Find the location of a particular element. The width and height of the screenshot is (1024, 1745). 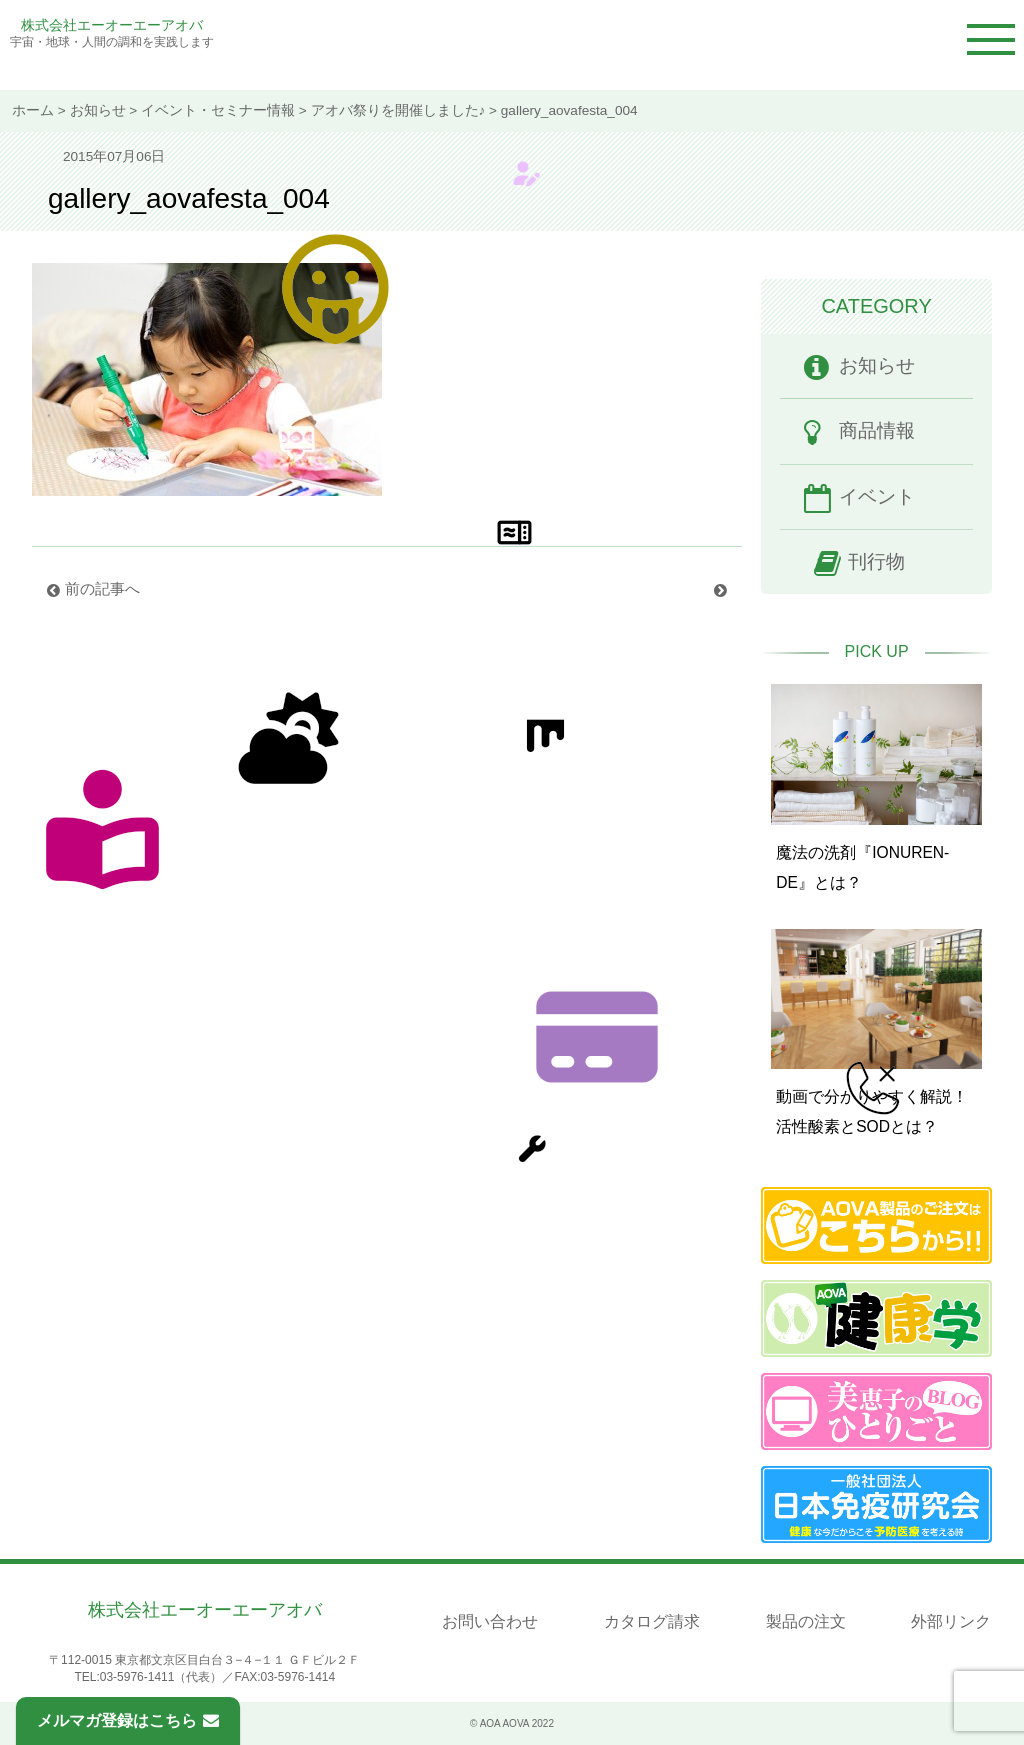

manage payment methods is located at coordinates (597, 1037).